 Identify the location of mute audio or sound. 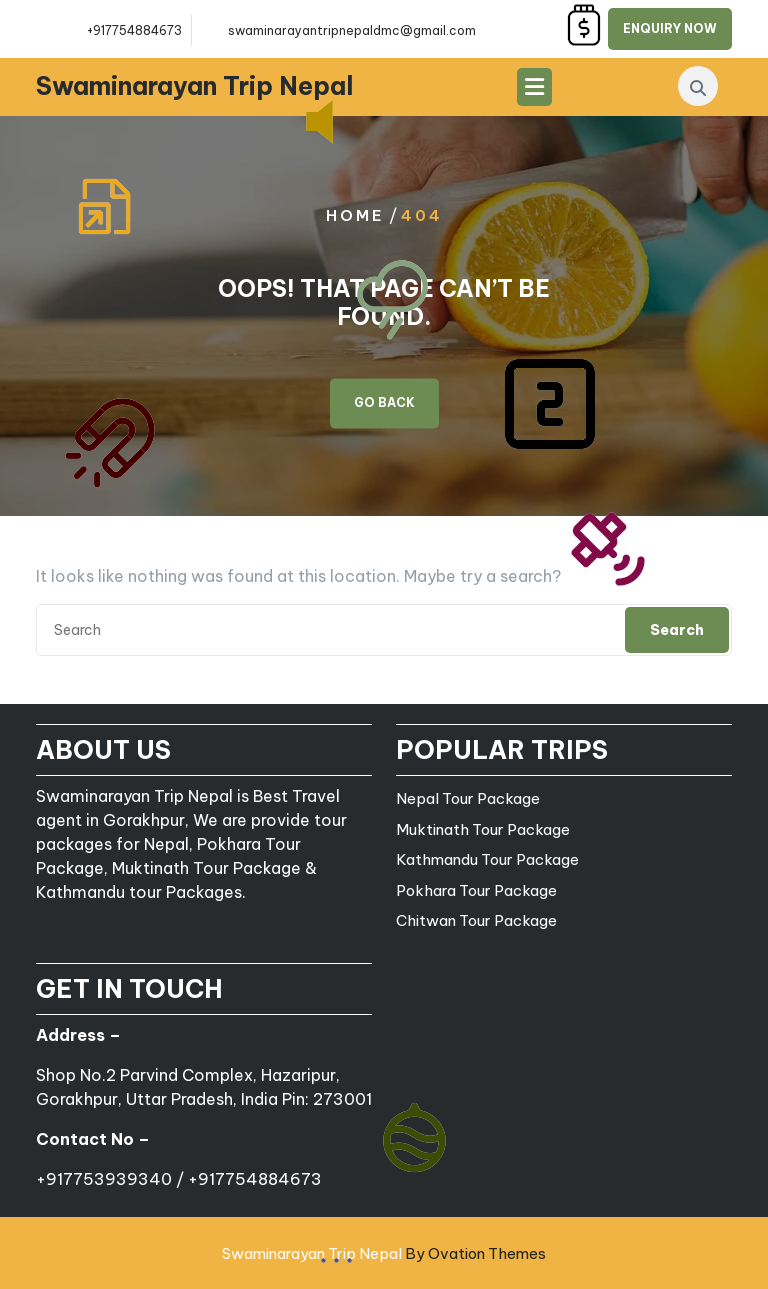
(319, 121).